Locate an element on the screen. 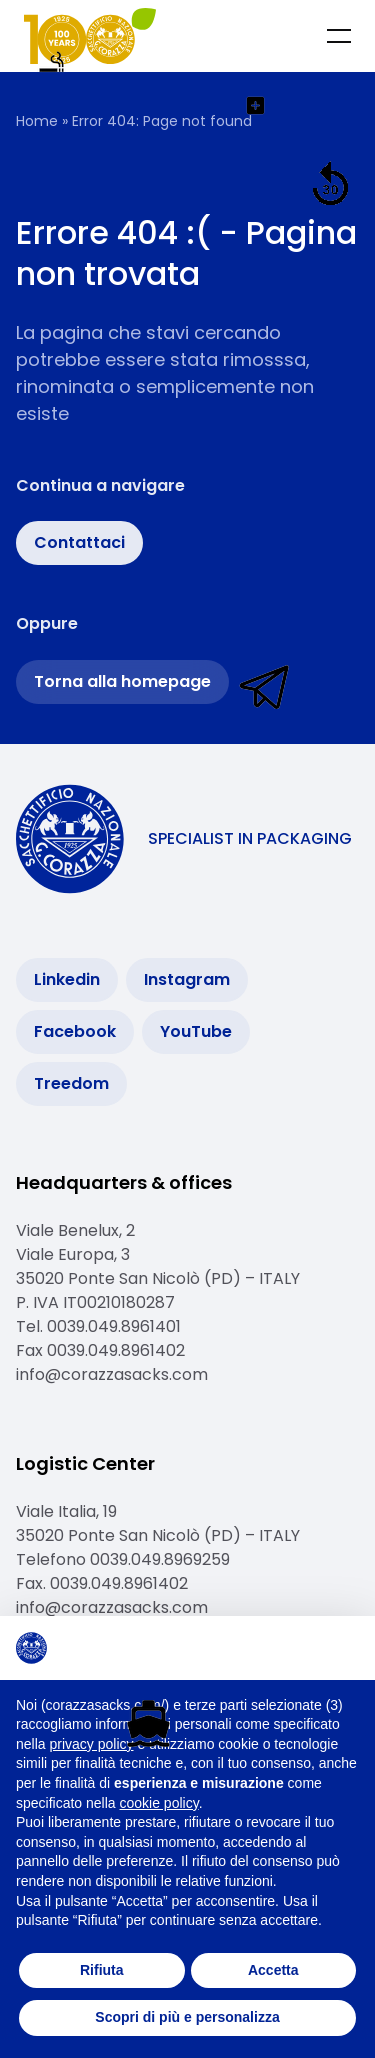  replay the last 30 seconds is located at coordinates (330, 185).